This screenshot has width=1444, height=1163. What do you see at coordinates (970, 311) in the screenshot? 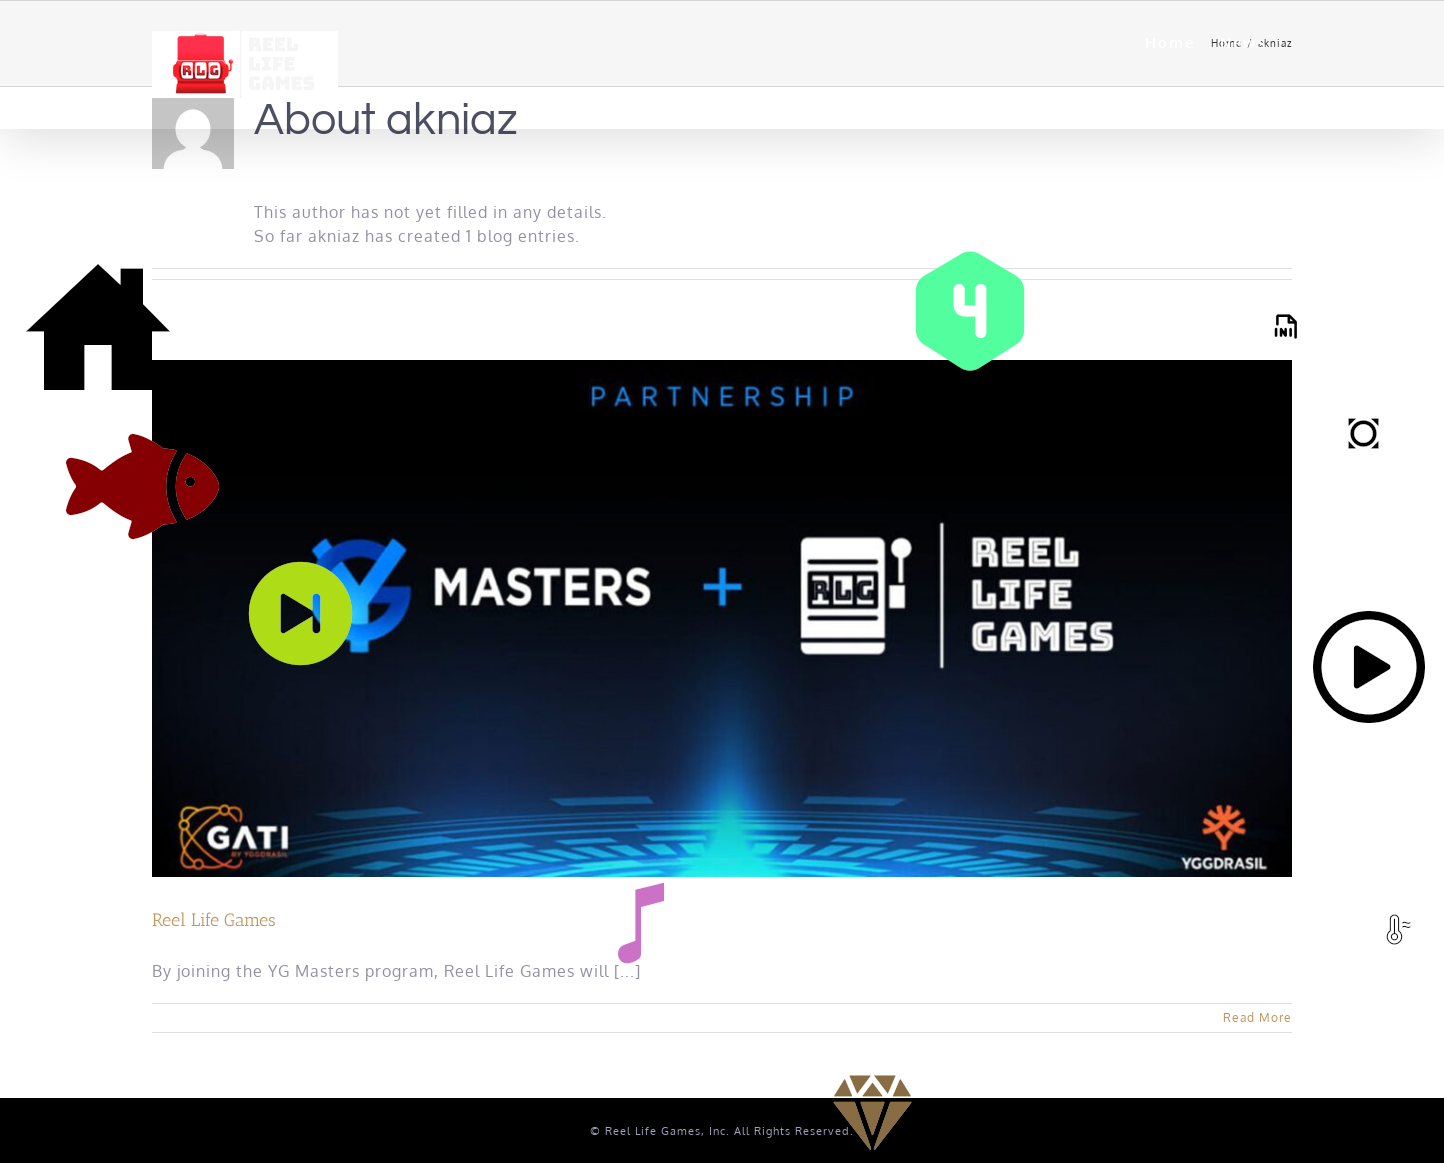
I see `step 4 in a multi-step process` at bounding box center [970, 311].